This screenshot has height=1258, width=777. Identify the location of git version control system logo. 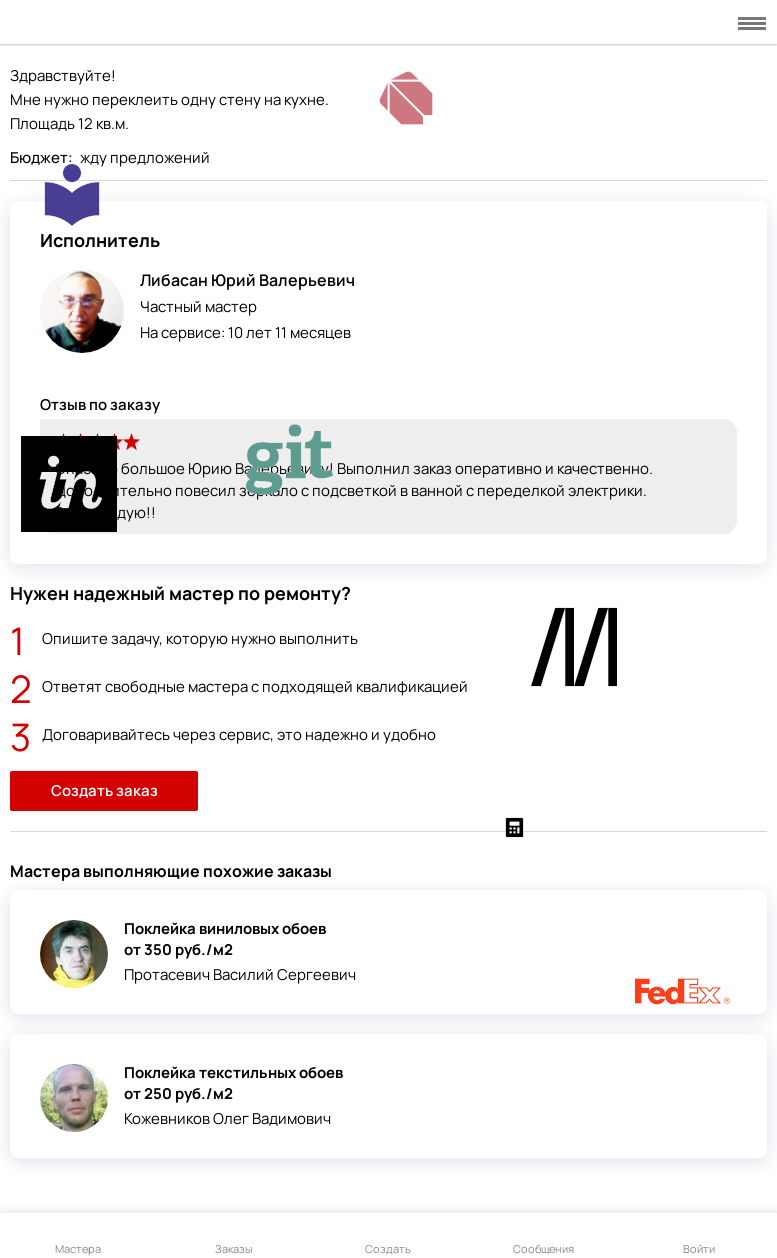
(289, 459).